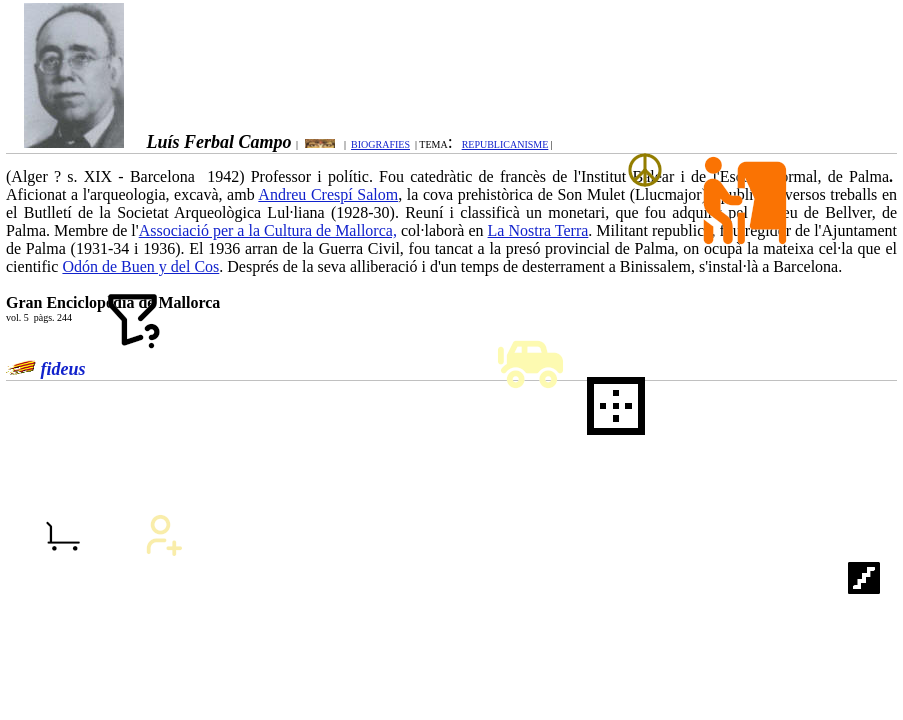 Image resolution: width=903 pixels, height=720 pixels. What do you see at coordinates (742, 200) in the screenshot?
I see `access voting or polling booth` at bounding box center [742, 200].